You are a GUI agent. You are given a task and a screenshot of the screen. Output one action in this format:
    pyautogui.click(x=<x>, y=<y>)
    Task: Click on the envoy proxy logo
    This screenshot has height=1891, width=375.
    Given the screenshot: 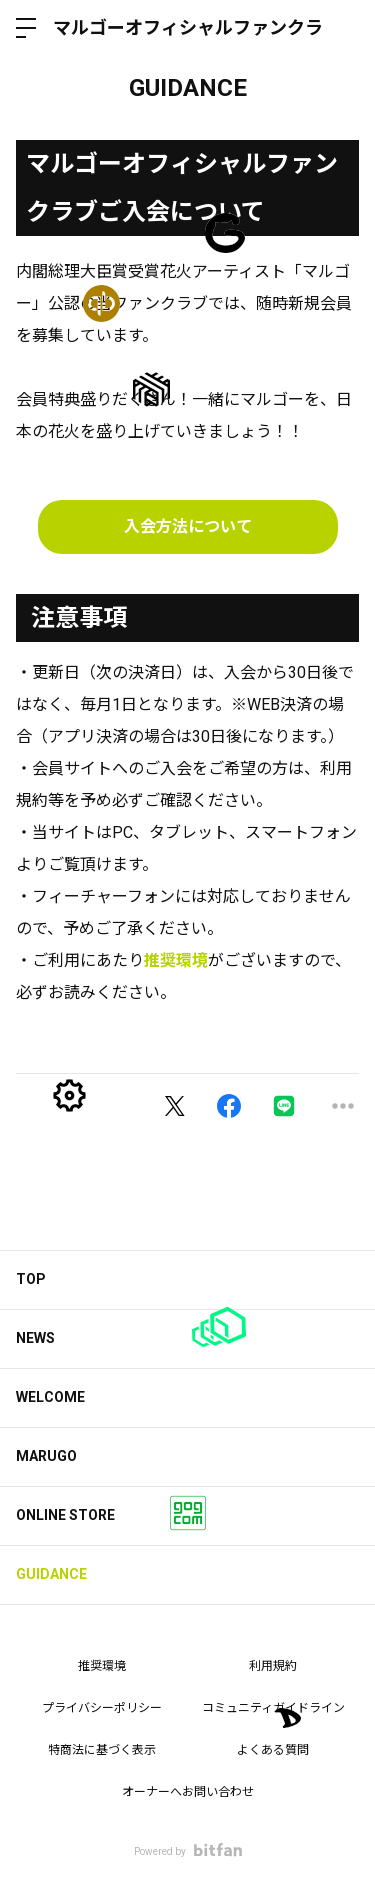 What is the action you would take?
    pyautogui.click(x=219, y=1327)
    